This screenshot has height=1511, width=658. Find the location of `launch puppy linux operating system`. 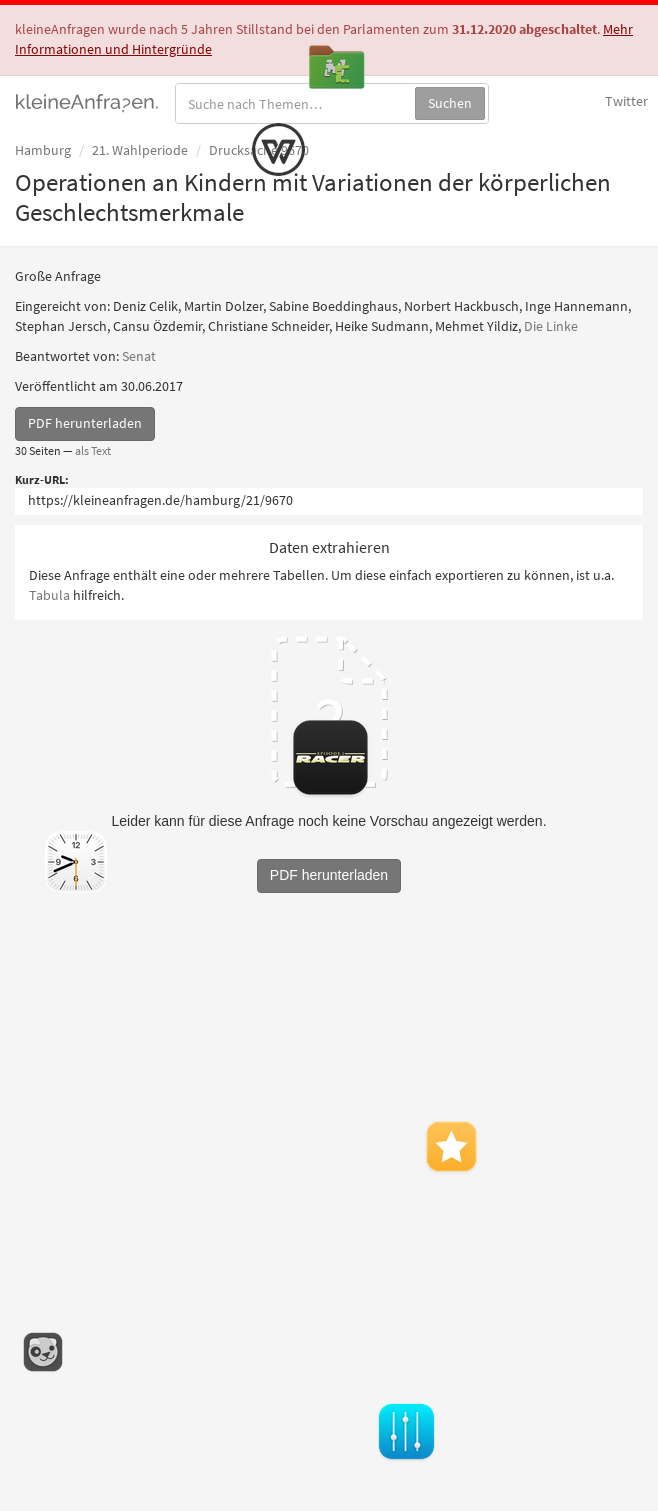

launch puppy linux operating system is located at coordinates (43, 1352).